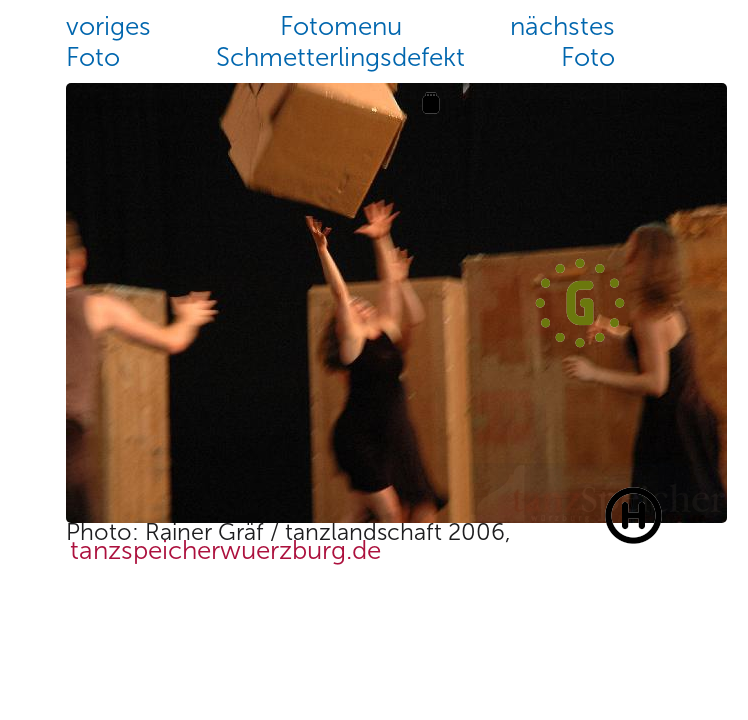  What do you see at coordinates (580, 303) in the screenshot?
I see `google account or service indicator` at bounding box center [580, 303].